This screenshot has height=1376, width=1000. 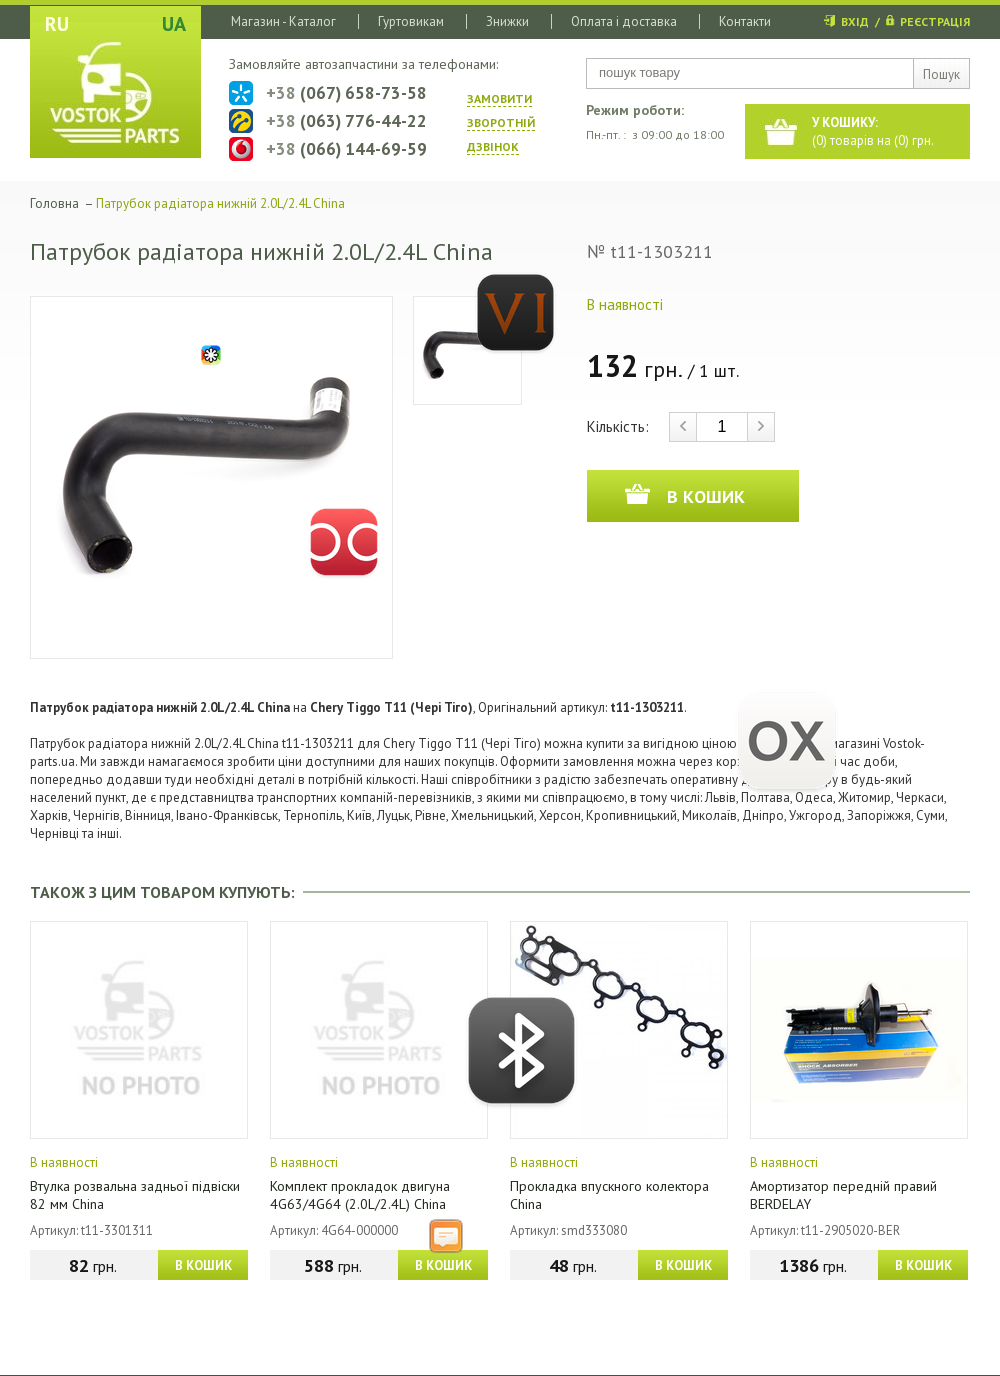 What do you see at coordinates (344, 542) in the screenshot?
I see `open Double Commander file manager` at bounding box center [344, 542].